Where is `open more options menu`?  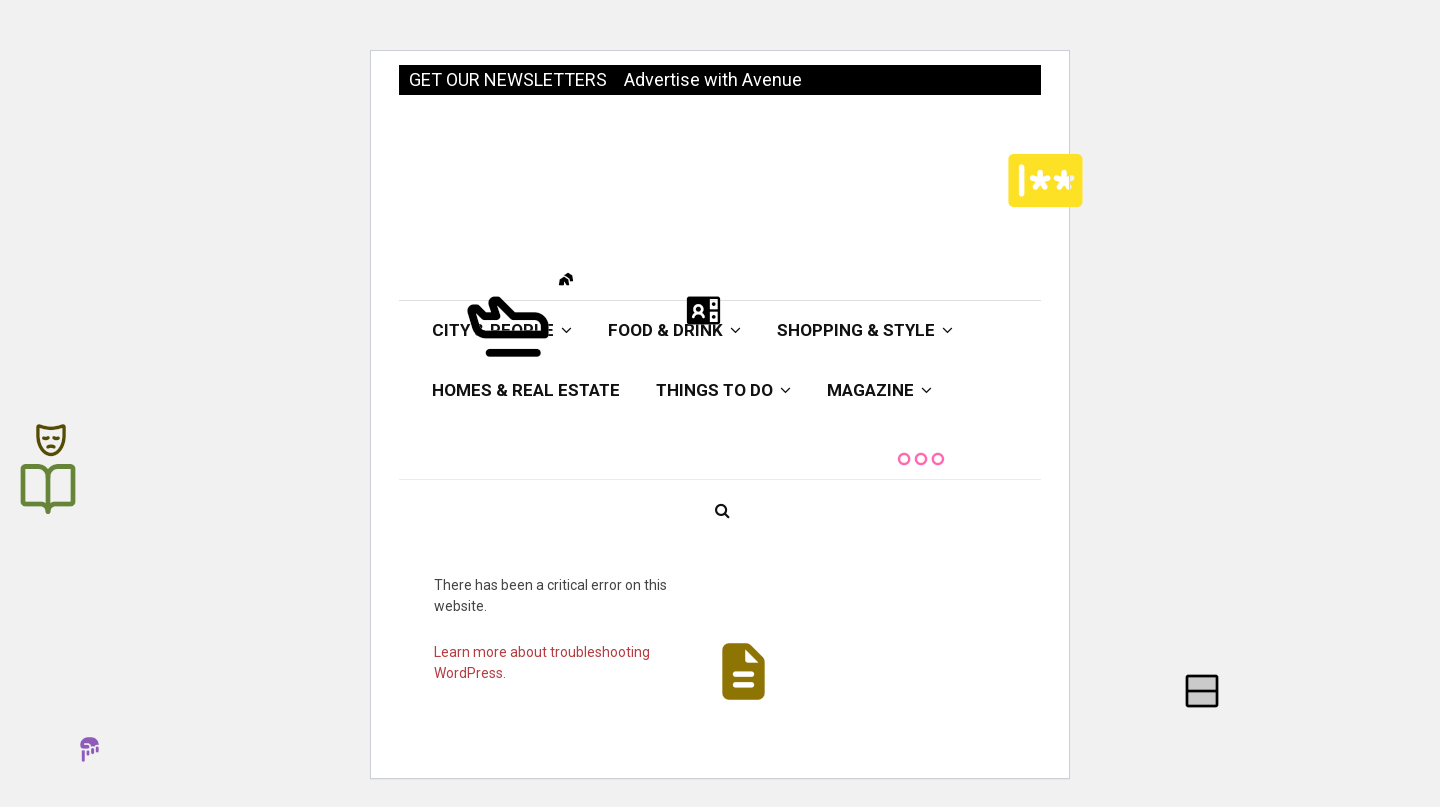
open more options menu is located at coordinates (921, 459).